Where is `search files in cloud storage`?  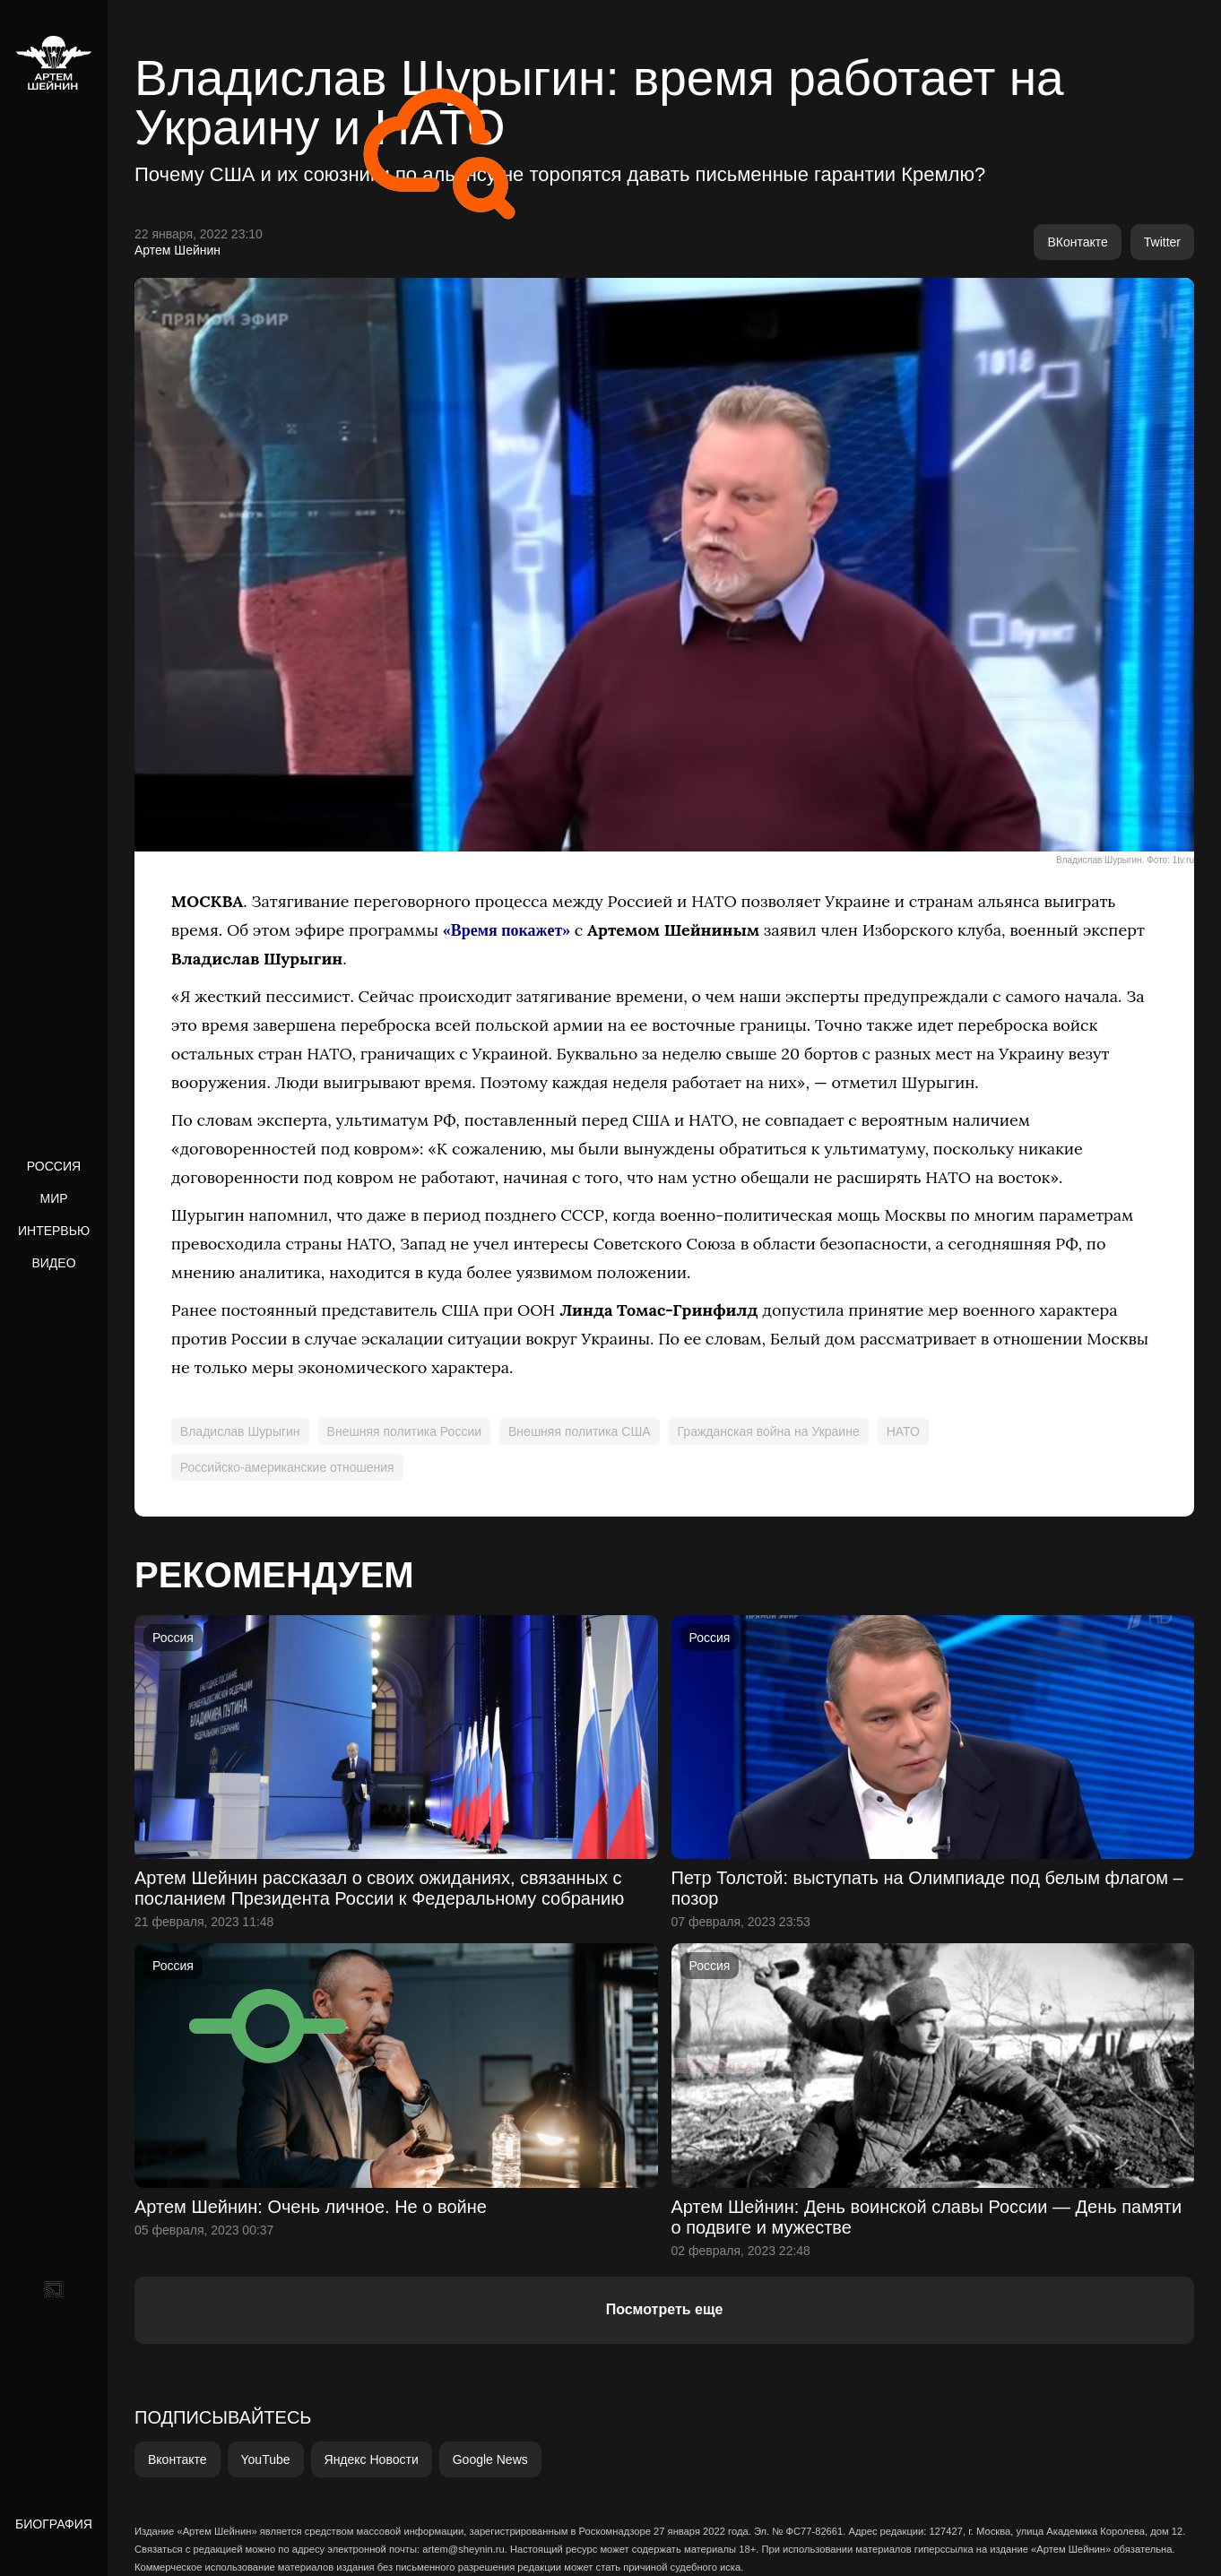 search files in cloud storage is located at coordinates (439, 143).